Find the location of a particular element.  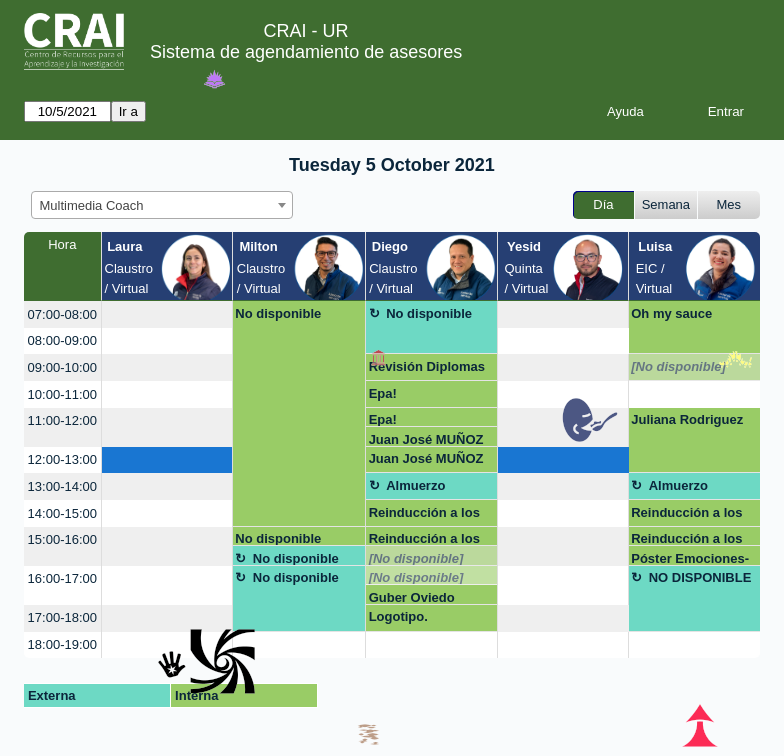

view garden pests or insects in a nature game is located at coordinates (735, 359).